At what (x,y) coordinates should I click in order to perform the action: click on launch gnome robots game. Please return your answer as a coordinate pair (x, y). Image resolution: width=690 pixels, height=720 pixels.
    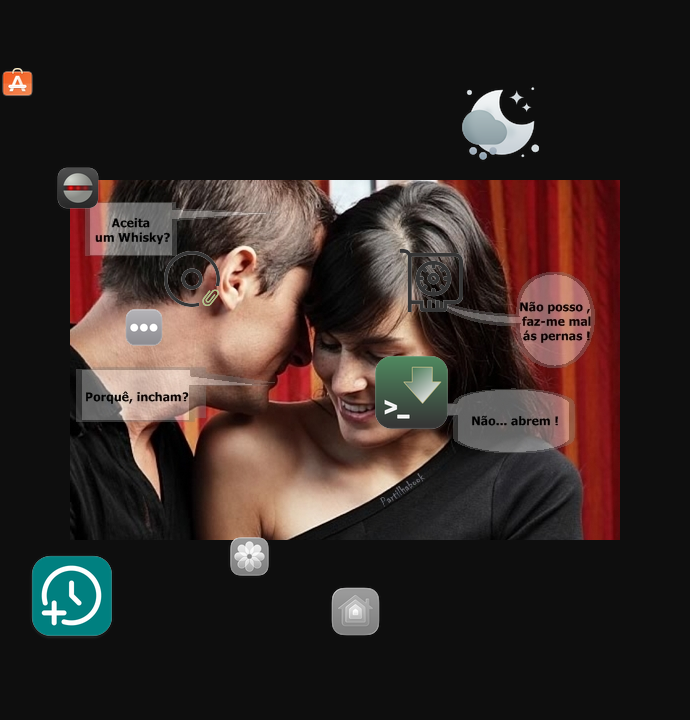
    Looking at the image, I should click on (78, 188).